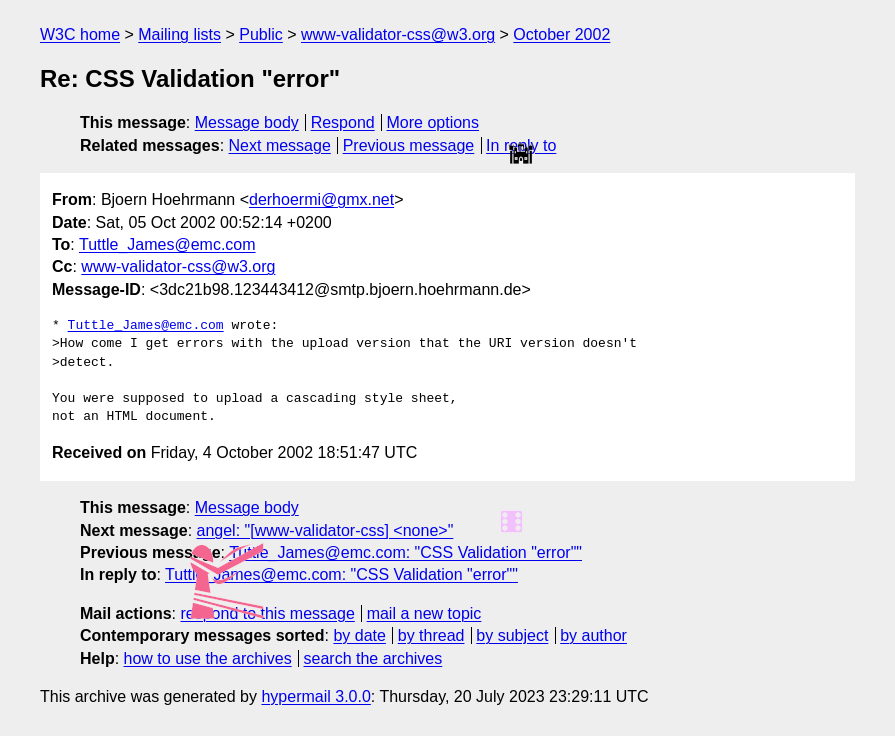 This screenshot has height=736, width=895. What do you see at coordinates (521, 152) in the screenshot?
I see `view castle or fortress location` at bounding box center [521, 152].